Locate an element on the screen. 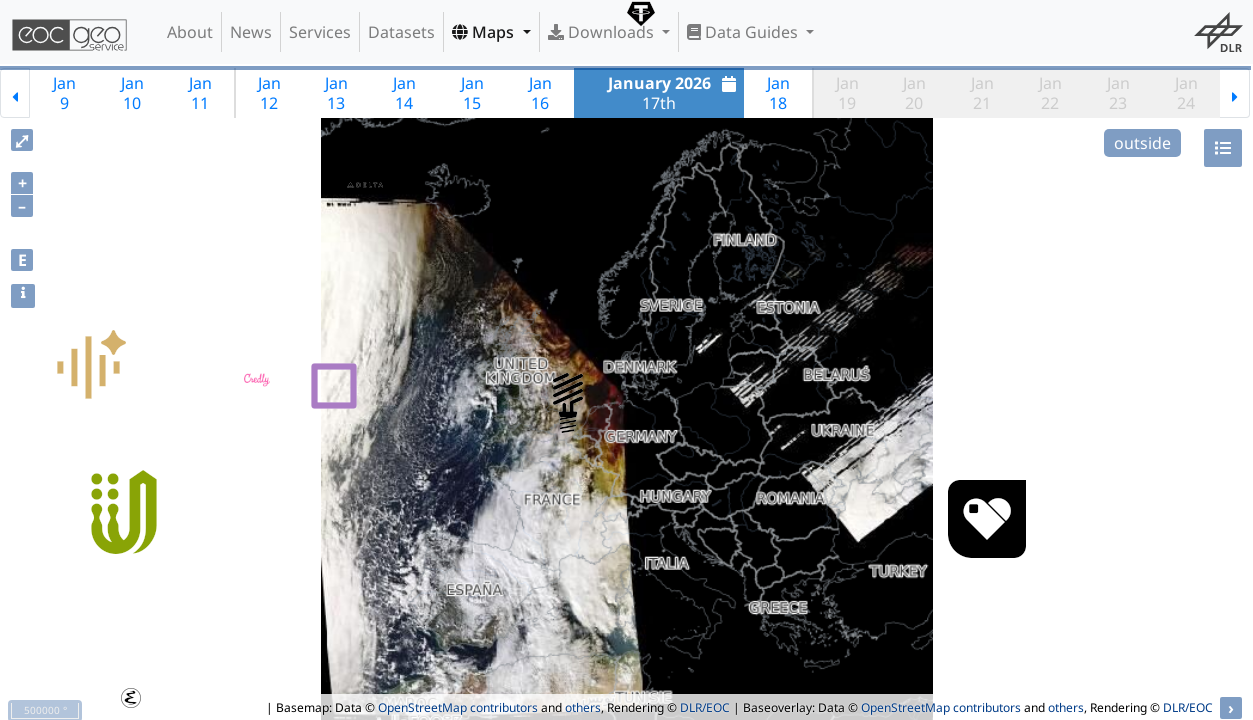  stop media playback is located at coordinates (334, 386).